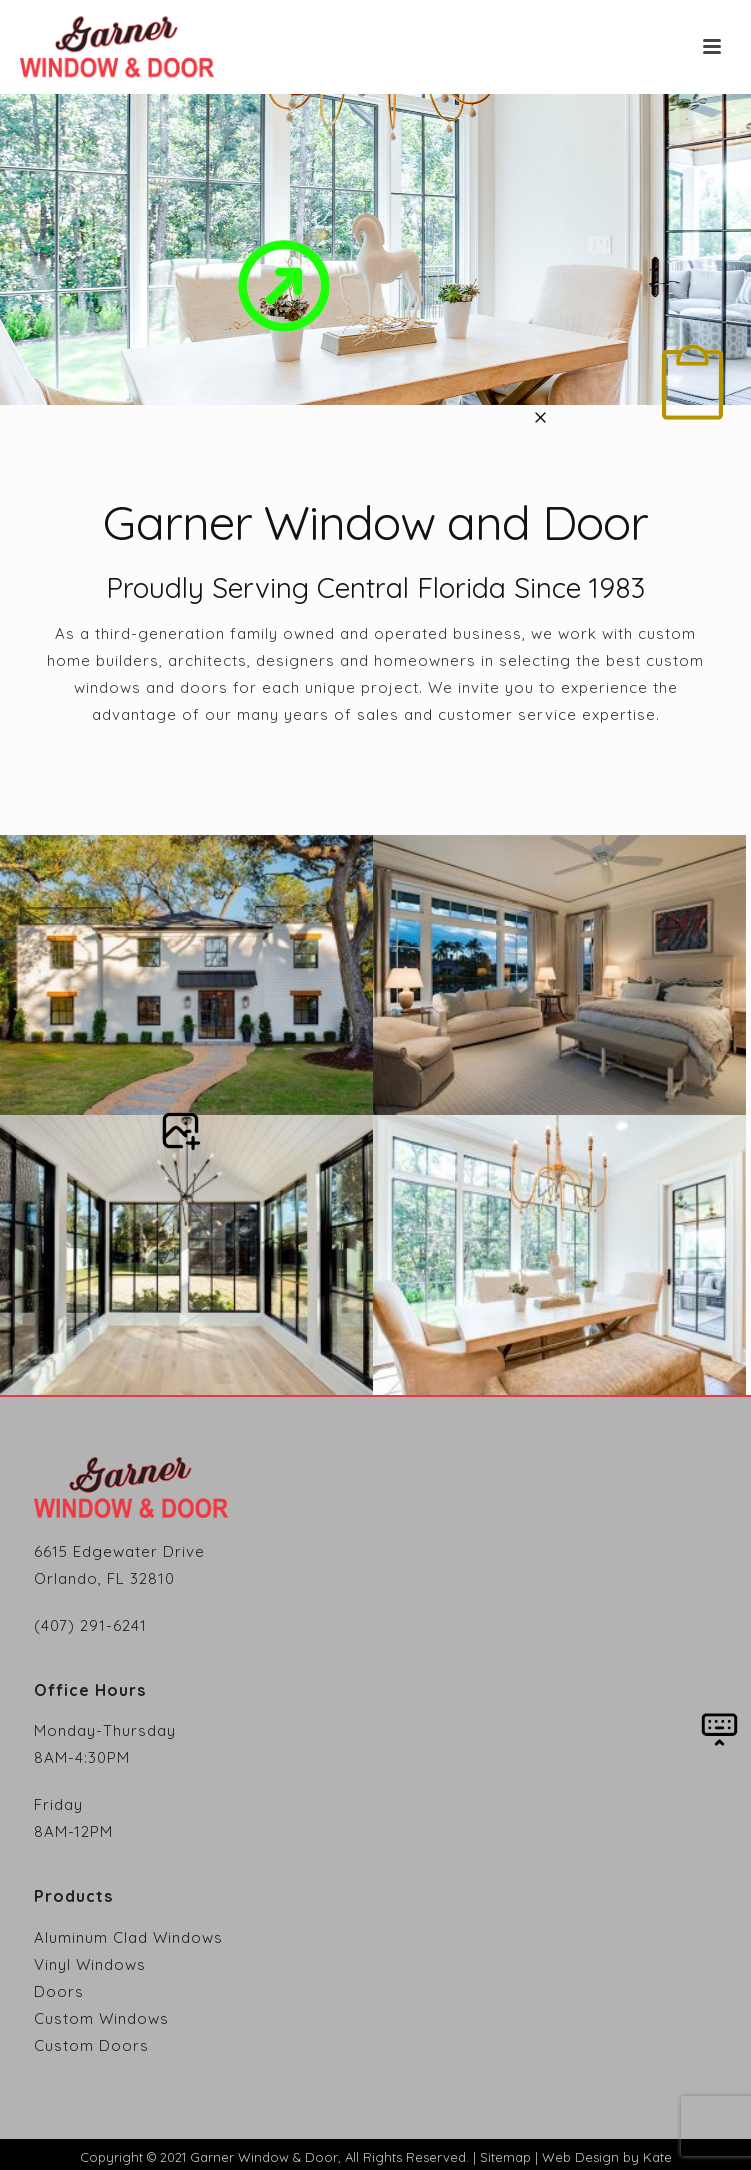 This screenshot has height=2170, width=751. What do you see at coordinates (692, 383) in the screenshot?
I see `copy to clipboard` at bounding box center [692, 383].